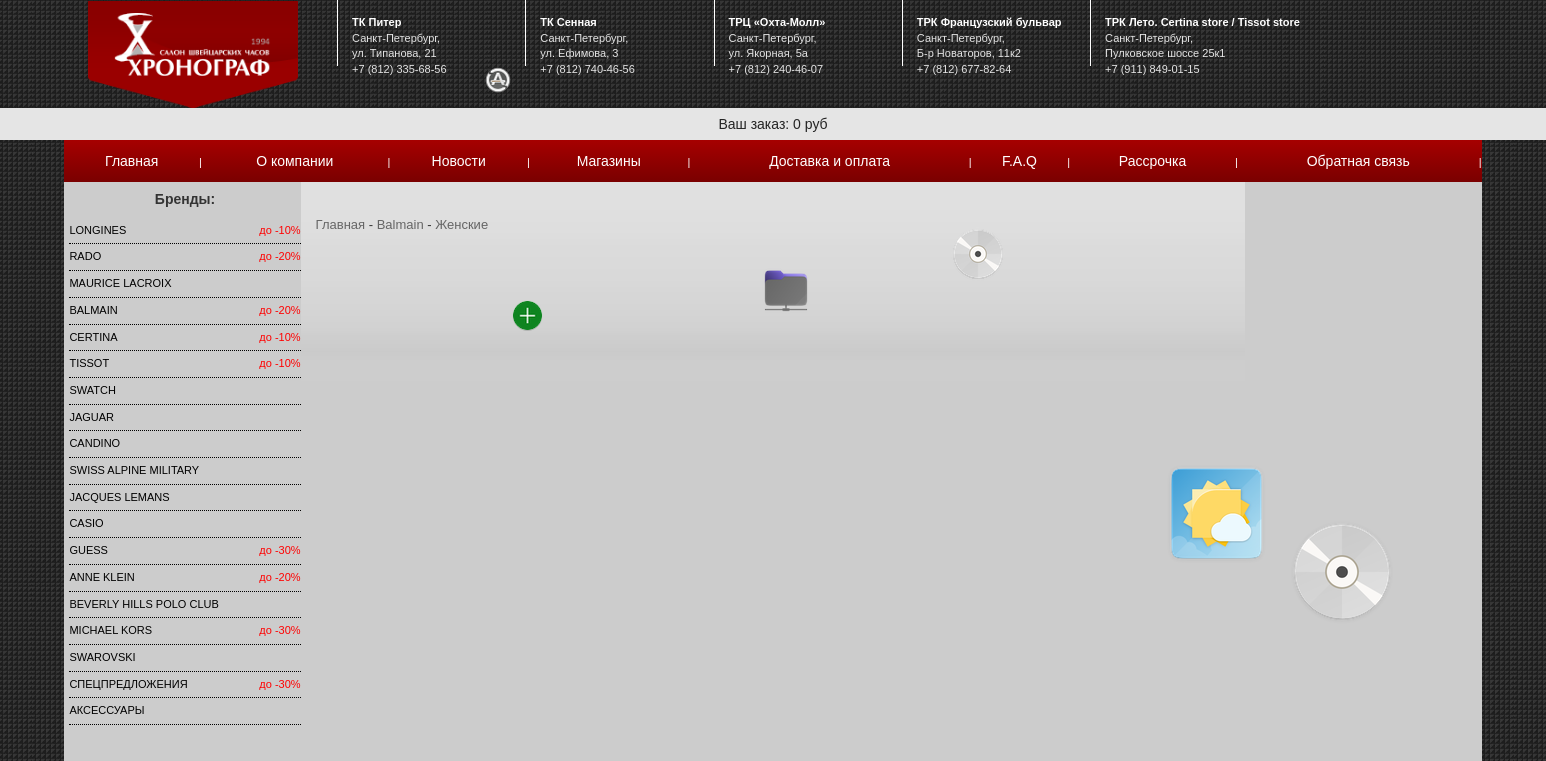  Describe the element at coordinates (498, 80) in the screenshot. I see `check for available software updates` at that location.